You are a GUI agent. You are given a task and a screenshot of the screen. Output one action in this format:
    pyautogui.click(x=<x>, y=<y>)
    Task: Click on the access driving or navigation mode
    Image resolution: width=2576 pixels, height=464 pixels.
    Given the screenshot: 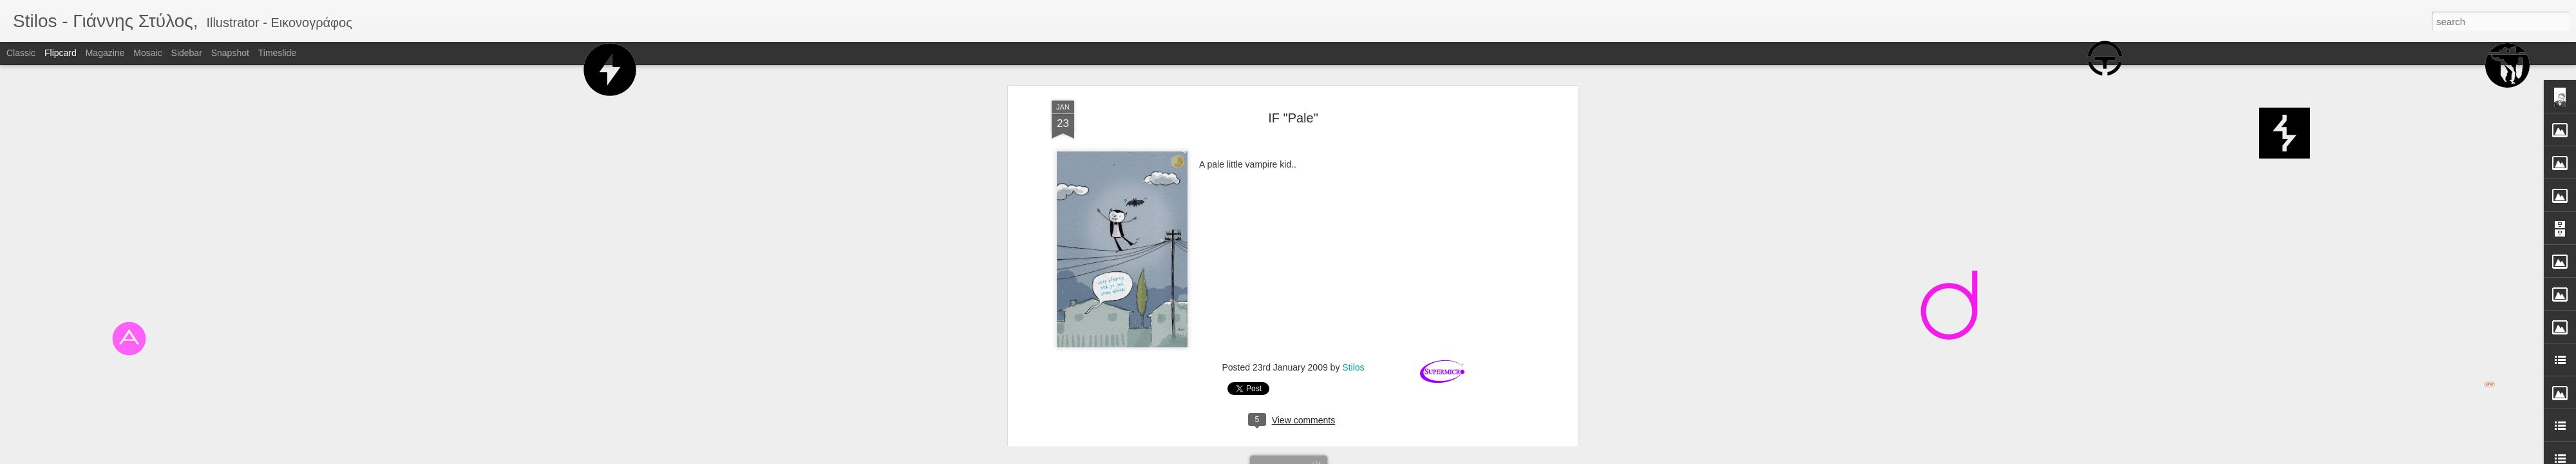 What is the action you would take?
    pyautogui.click(x=2105, y=58)
    